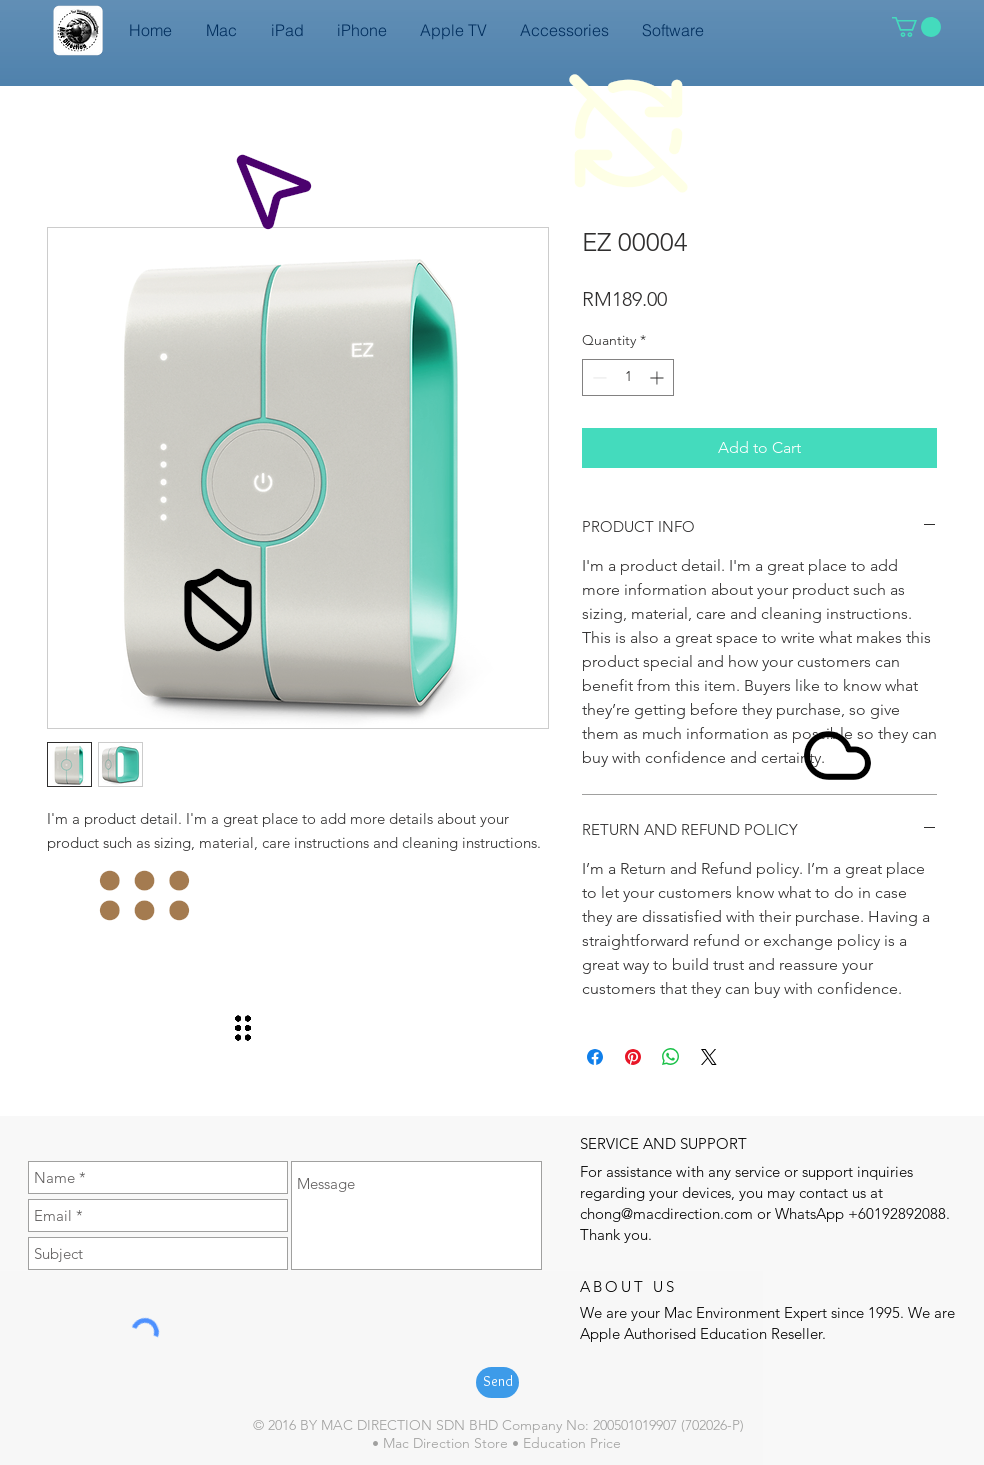 The height and width of the screenshot is (1465, 984). I want to click on auto-refresh disabled, so click(628, 133).